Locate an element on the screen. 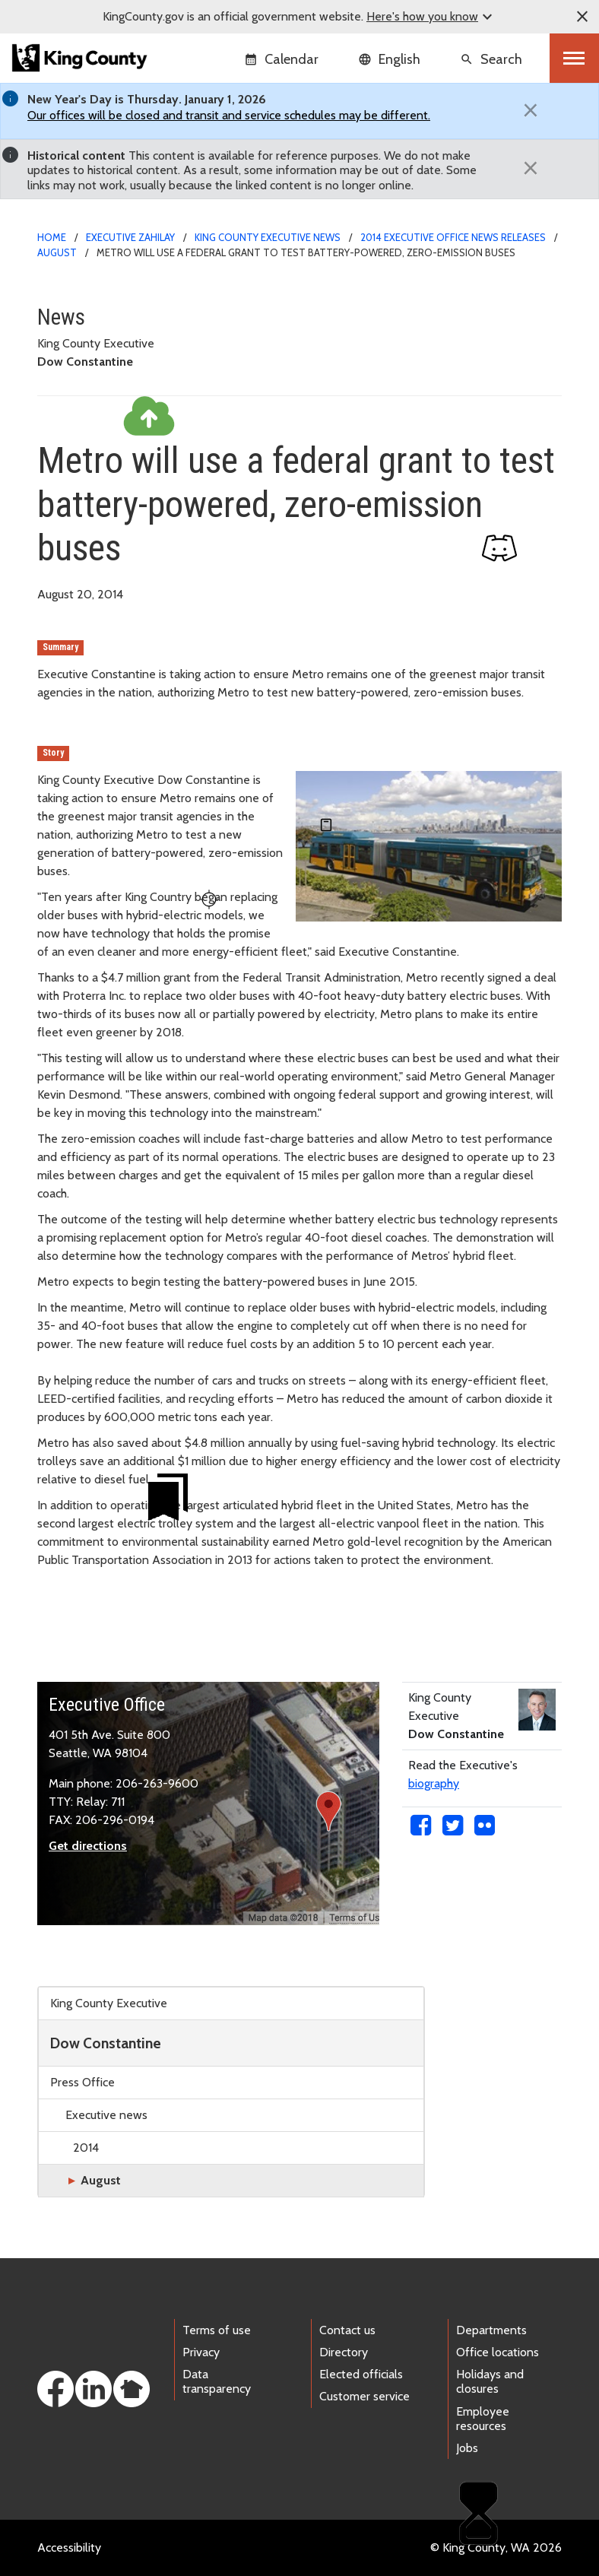 The image size is (599, 2576). tablet device with speaker is located at coordinates (326, 825).